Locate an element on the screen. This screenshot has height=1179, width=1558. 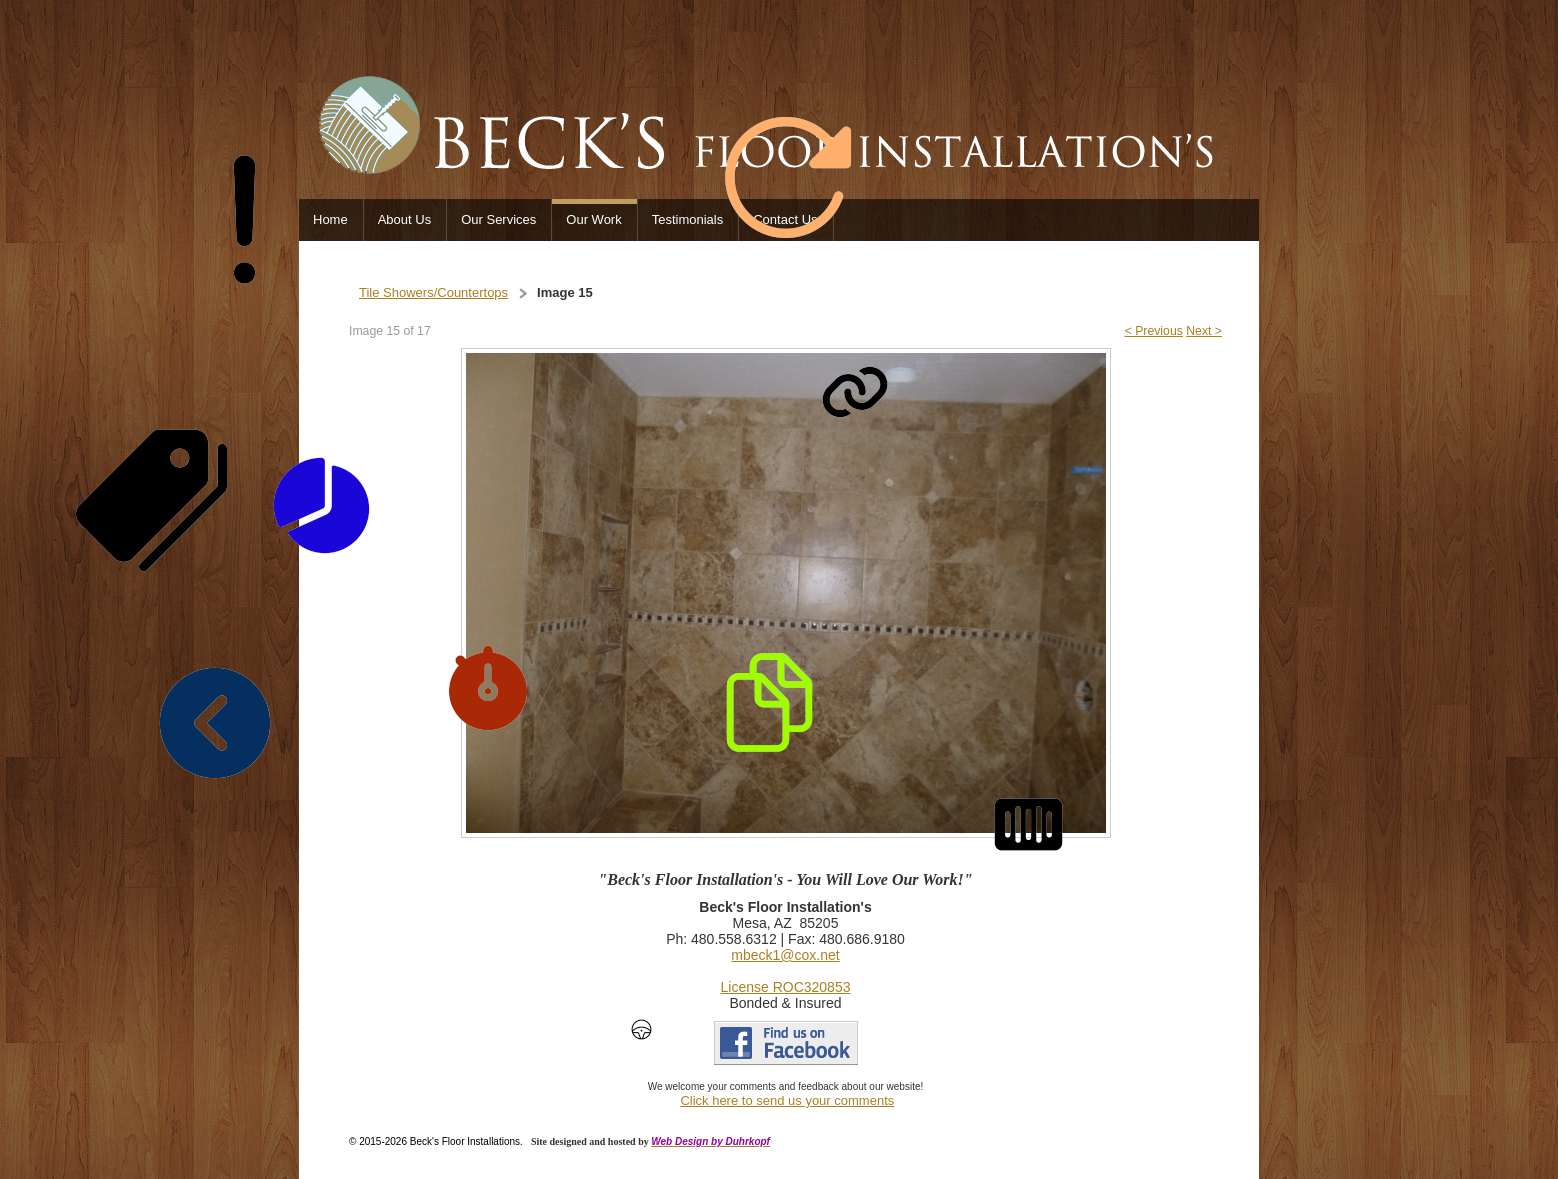
go back to the previous screen is located at coordinates (215, 723).